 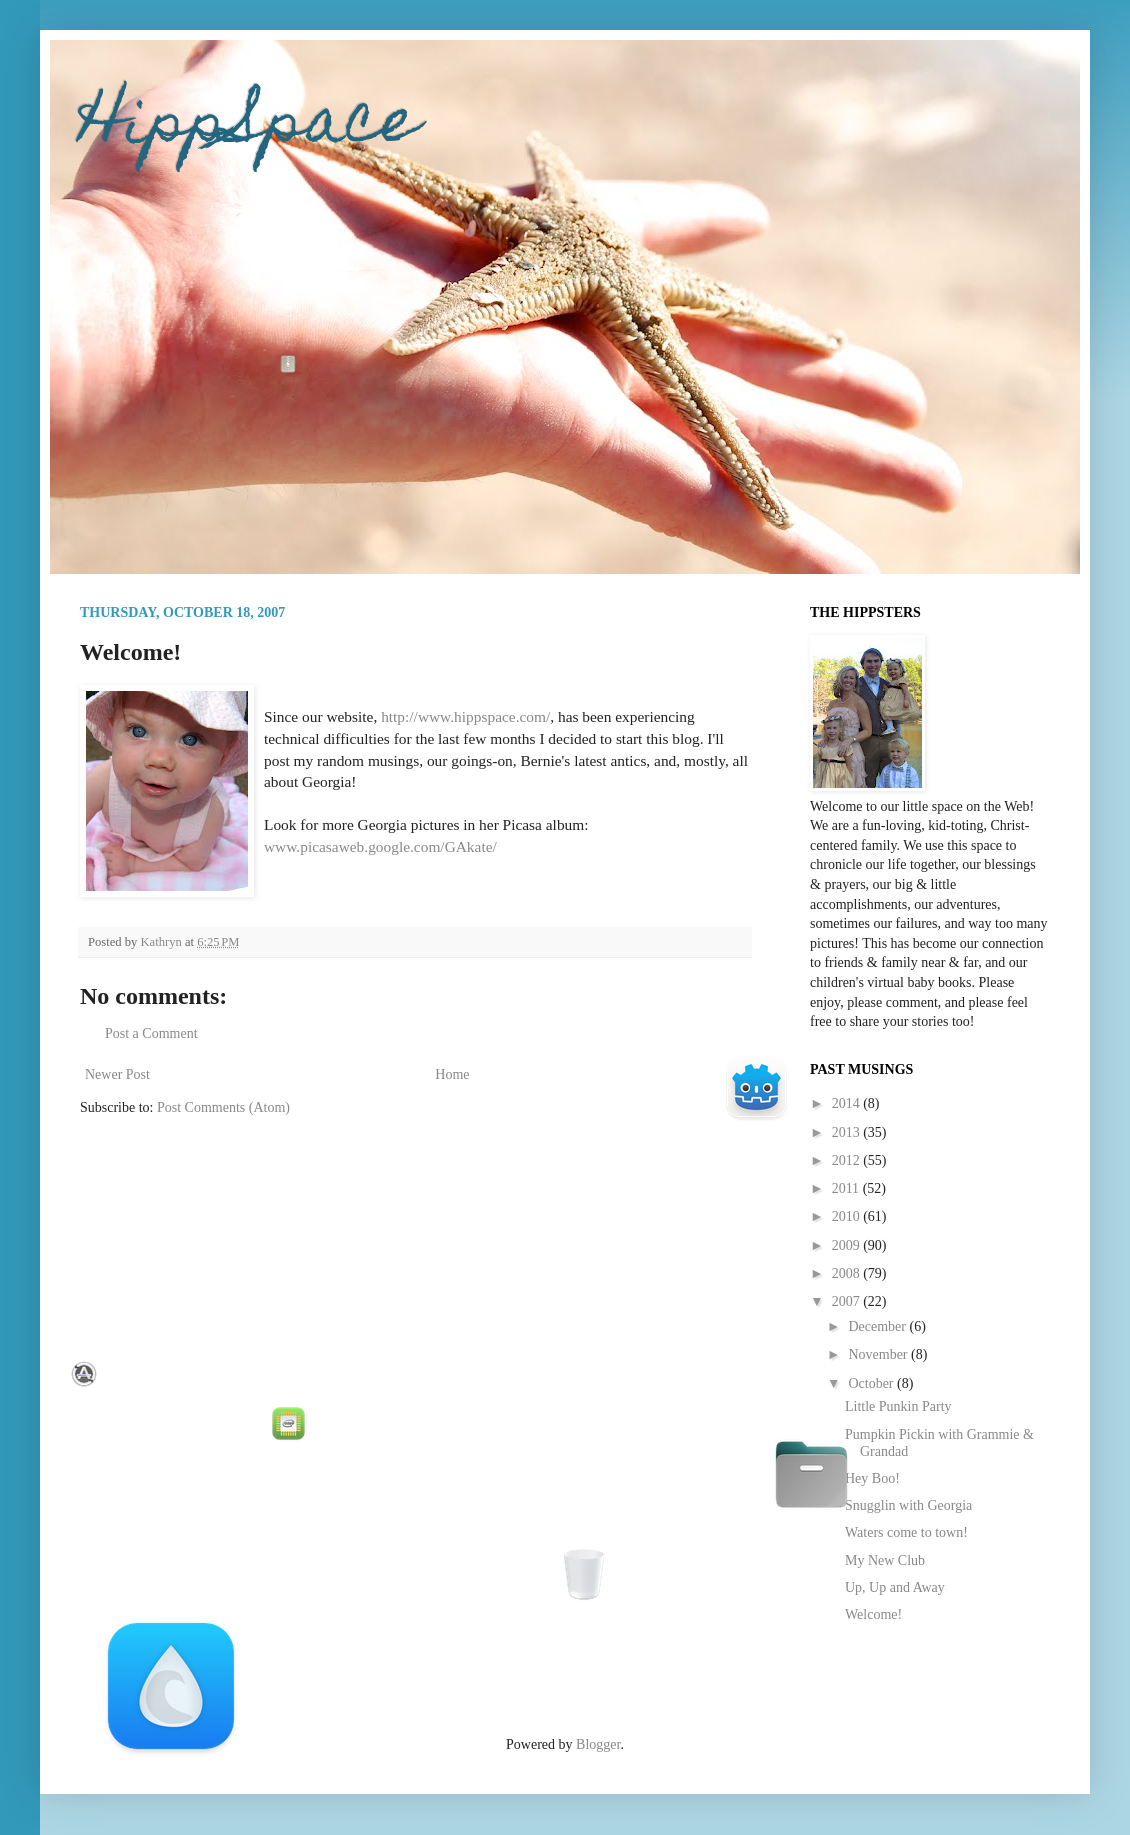 I want to click on check for available software updates, so click(x=84, y=1374).